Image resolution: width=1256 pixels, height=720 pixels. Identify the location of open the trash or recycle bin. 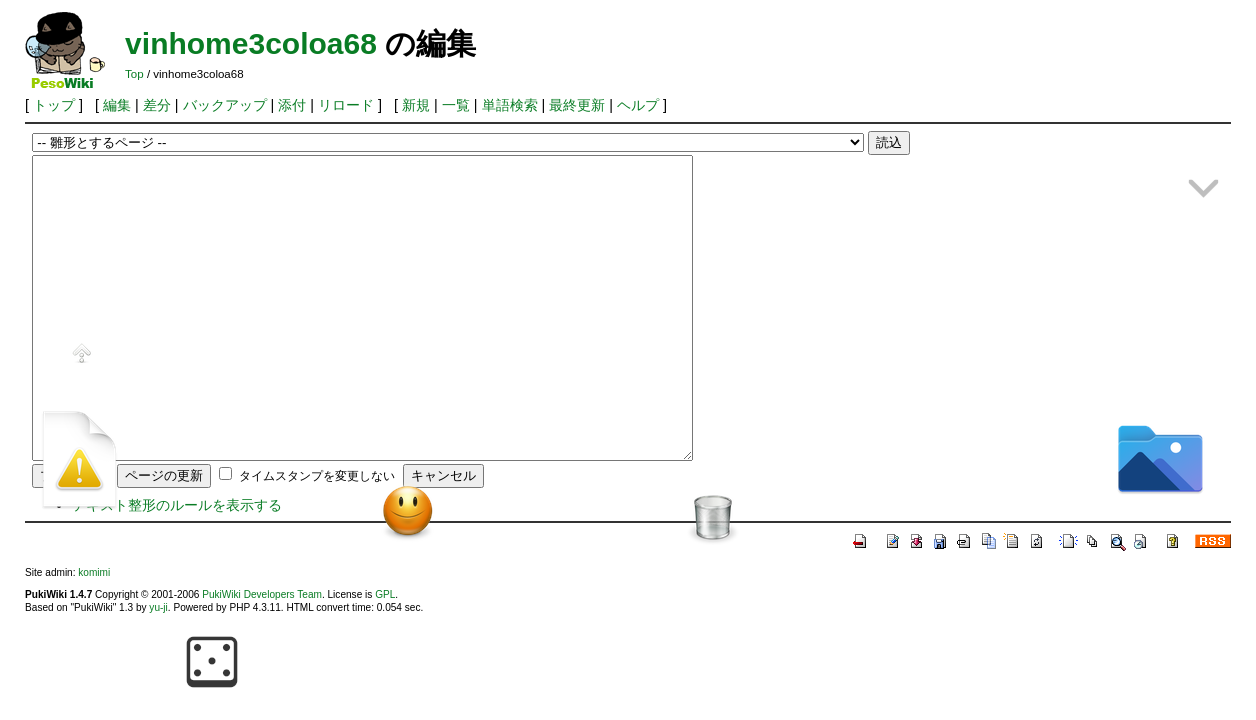
(712, 515).